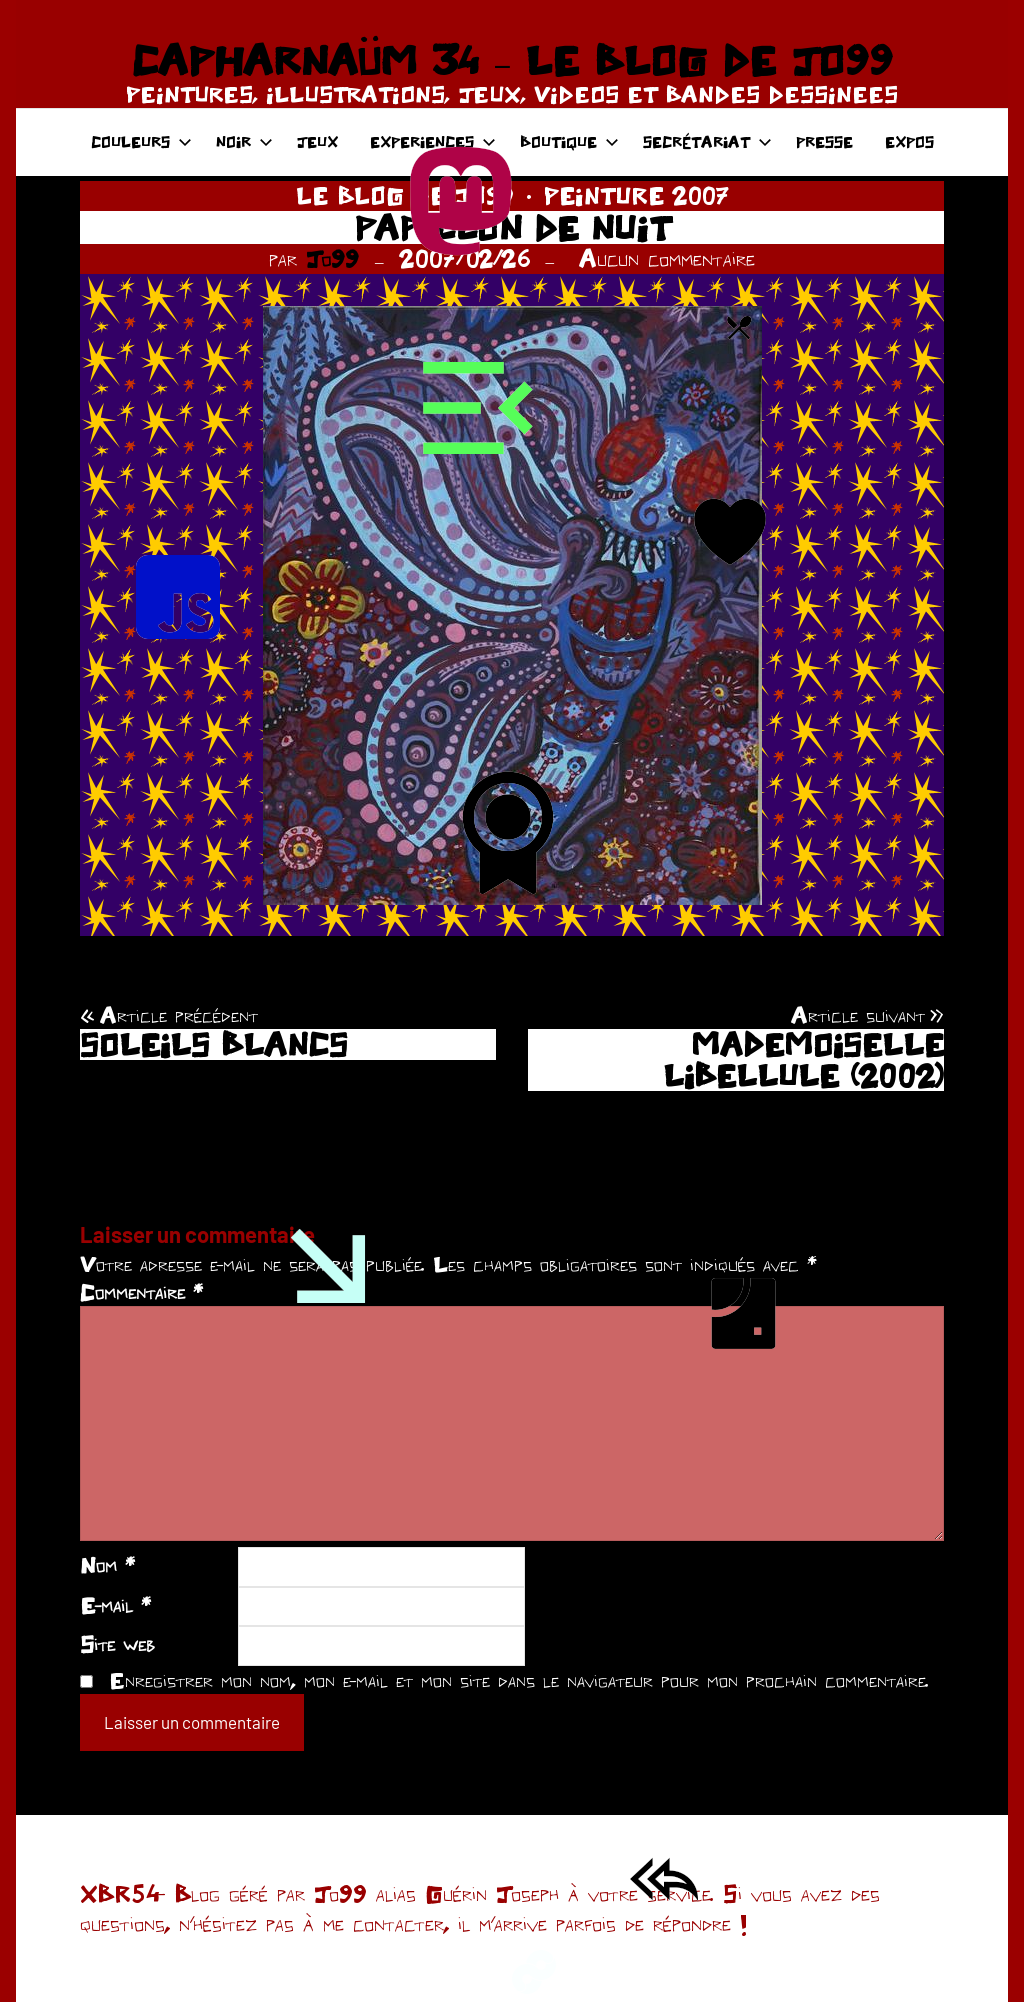 The width and height of the screenshot is (1024, 2002). Describe the element at coordinates (730, 531) in the screenshot. I see `add to favorites` at that location.